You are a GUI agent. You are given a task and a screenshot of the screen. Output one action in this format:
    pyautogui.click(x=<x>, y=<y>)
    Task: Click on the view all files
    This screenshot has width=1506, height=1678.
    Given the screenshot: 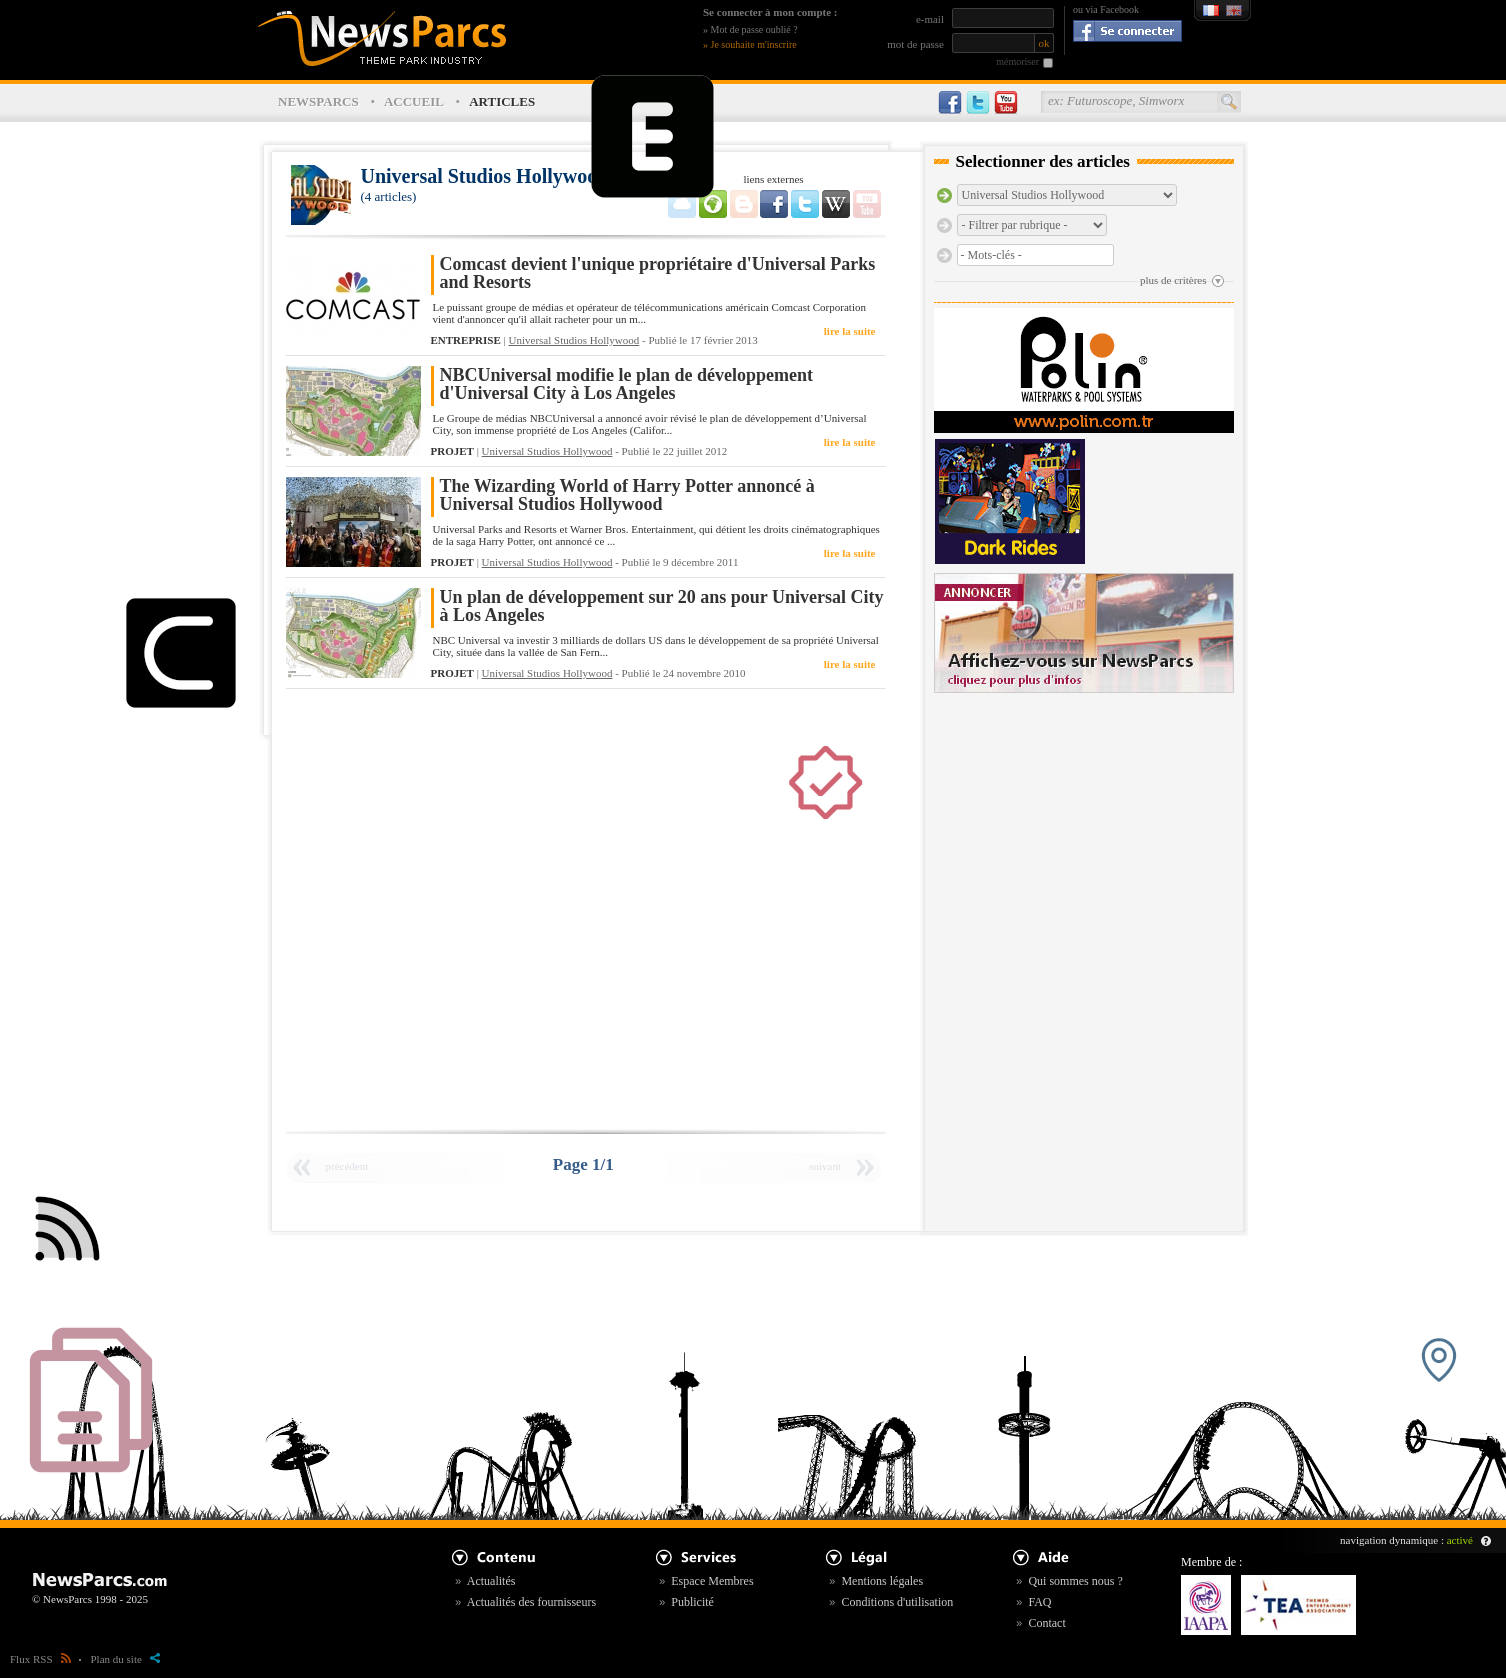 What is the action you would take?
    pyautogui.click(x=91, y=1400)
    